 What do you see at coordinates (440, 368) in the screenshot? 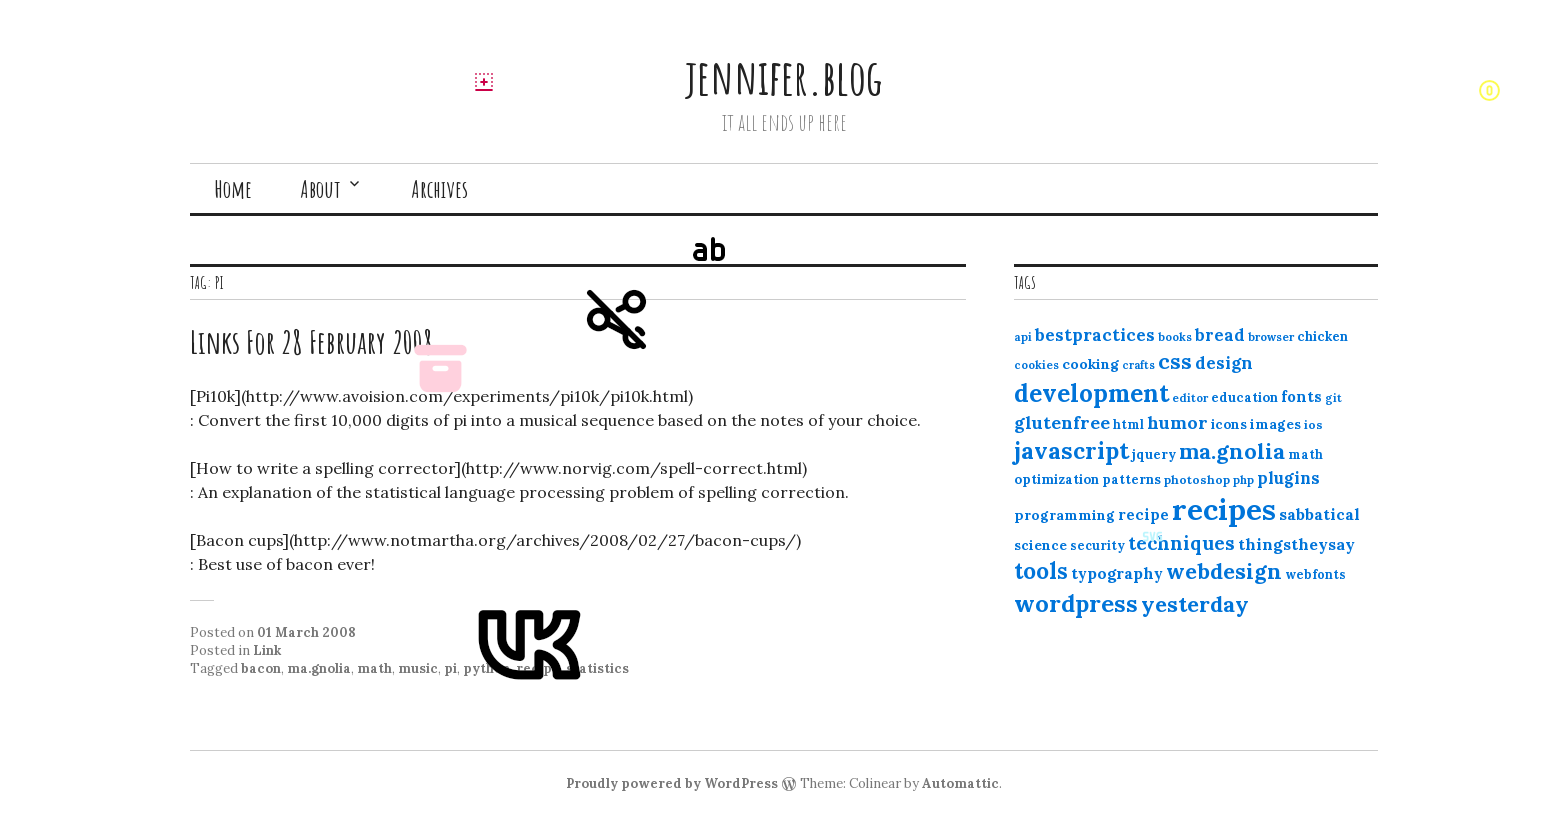
I see `archive this item` at bounding box center [440, 368].